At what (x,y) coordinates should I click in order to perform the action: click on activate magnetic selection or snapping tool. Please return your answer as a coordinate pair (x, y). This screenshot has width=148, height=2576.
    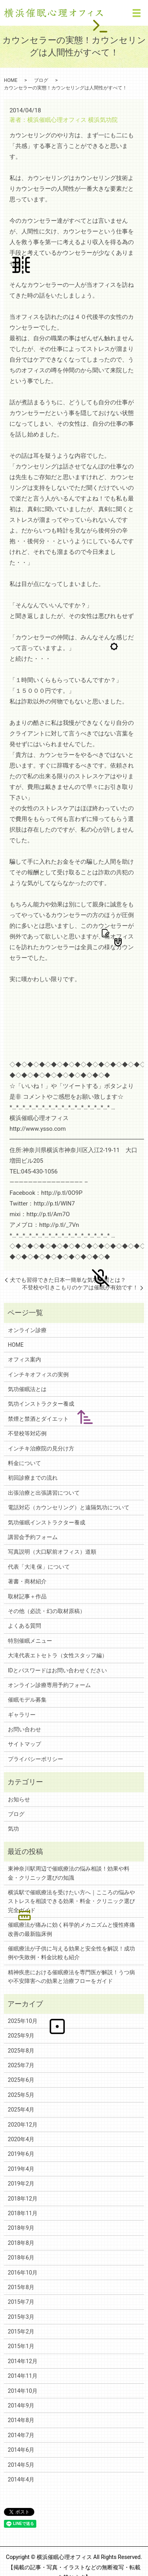
    Looking at the image, I should click on (118, 942).